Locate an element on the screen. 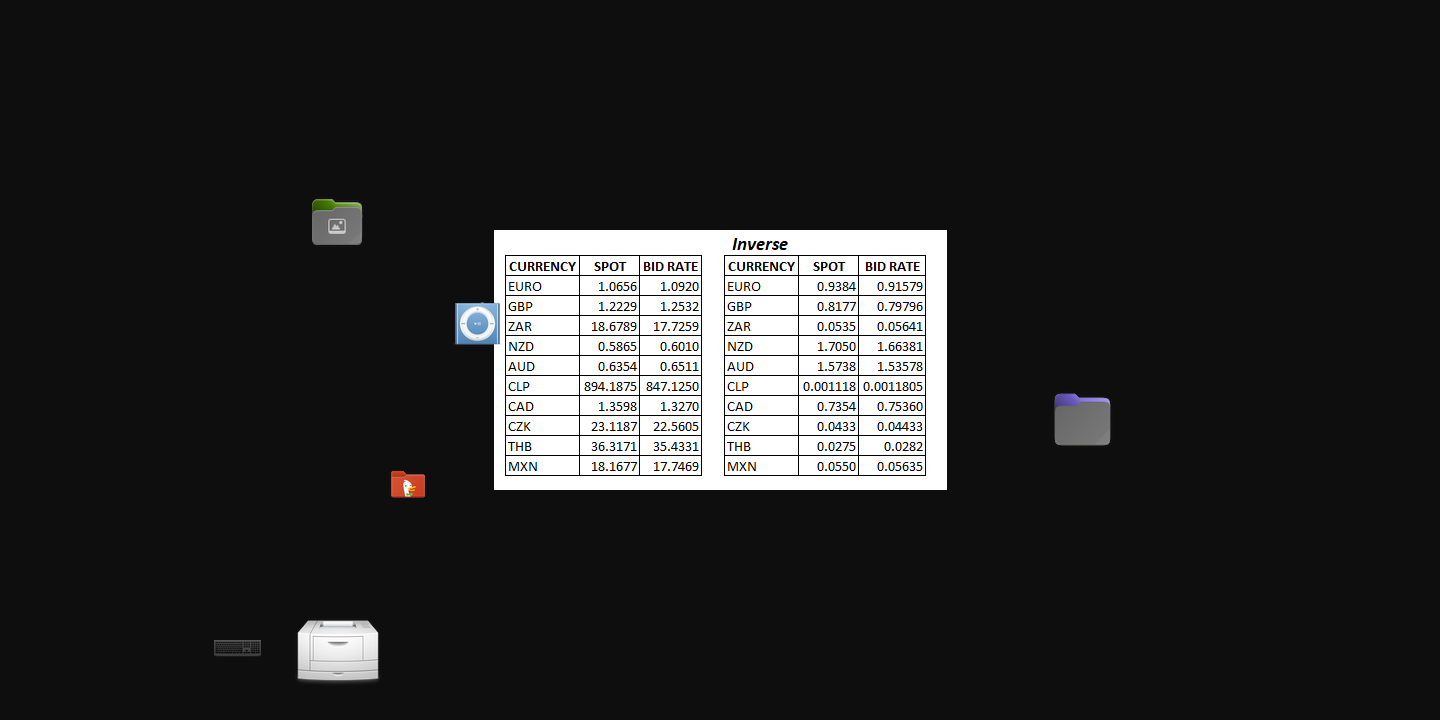 The height and width of the screenshot is (720, 1440). open DuckDuckGo browser downloads folder is located at coordinates (408, 485).